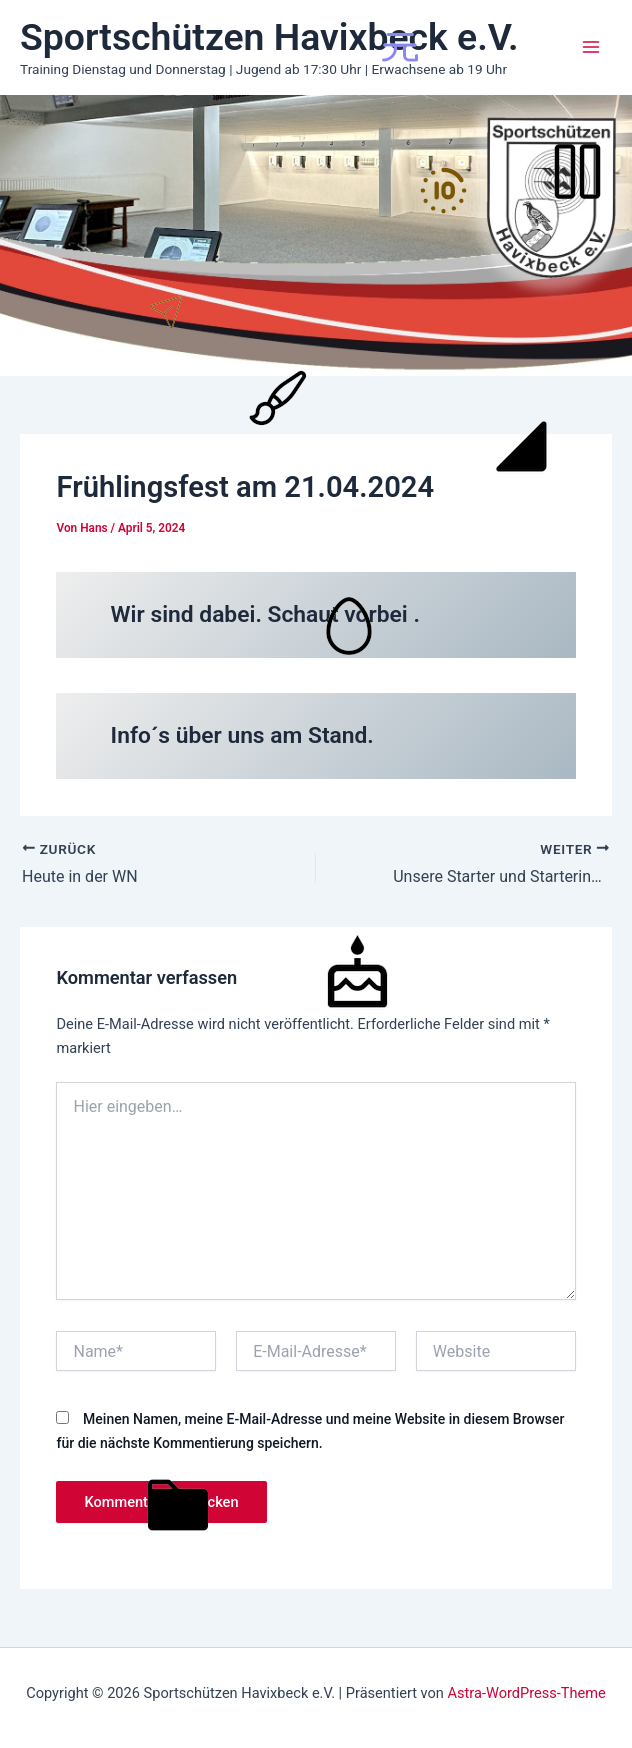 The image size is (632, 1748). What do you see at coordinates (349, 626) in the screenshot?
I see `indicates egg or egg-related content` at bounding box center [349, 626].